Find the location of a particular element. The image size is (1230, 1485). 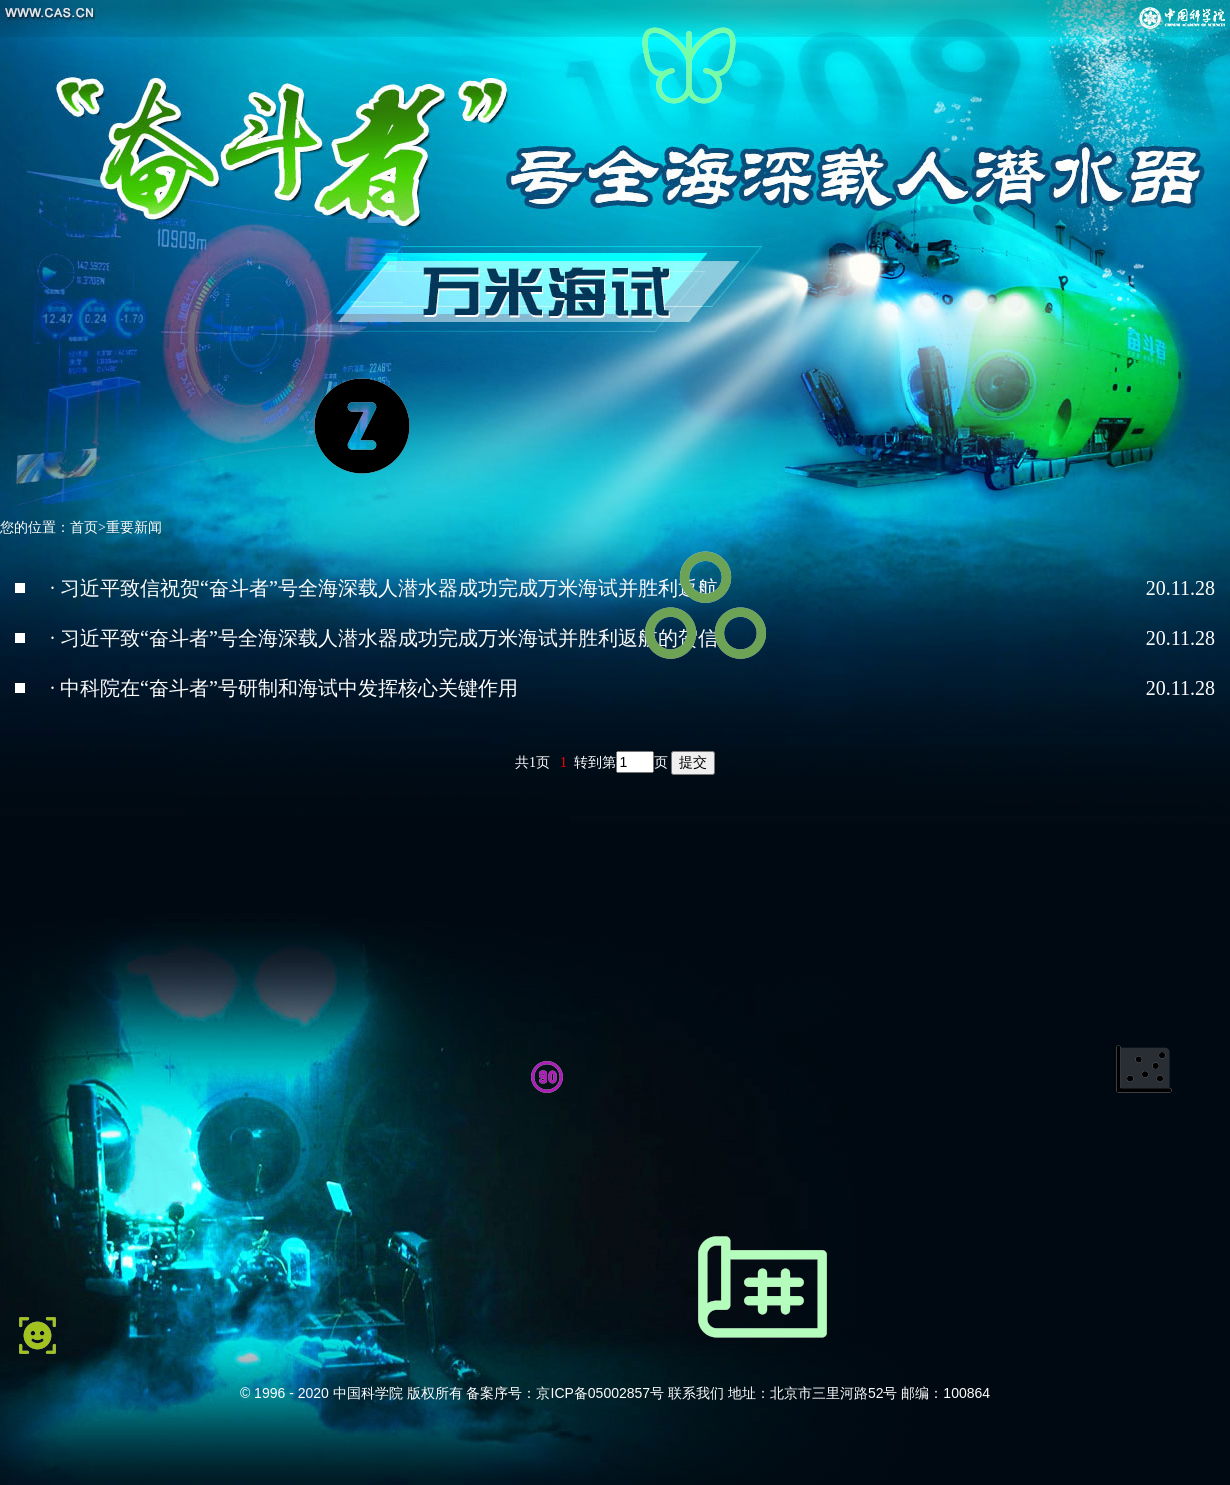

set timer or duration for 90 seconds is located at coordinates (547, 1077).